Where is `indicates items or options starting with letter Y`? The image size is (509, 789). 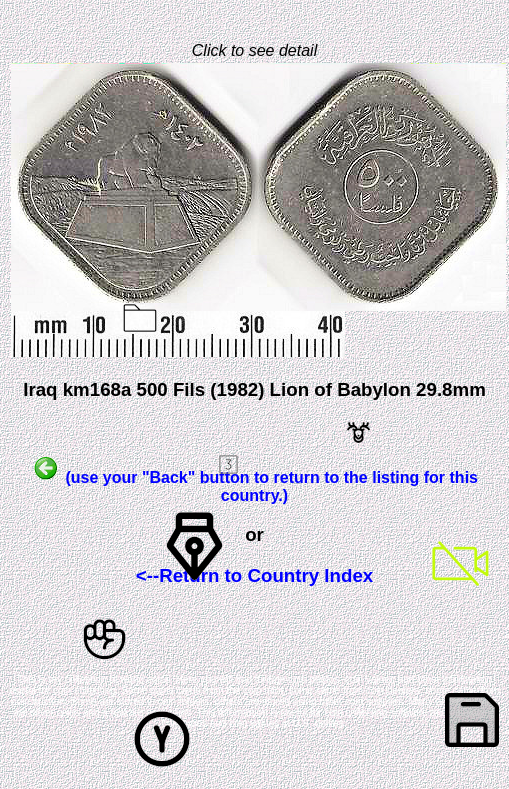
indicates items or options starting with letter Y is located at coordinates (162, 739).